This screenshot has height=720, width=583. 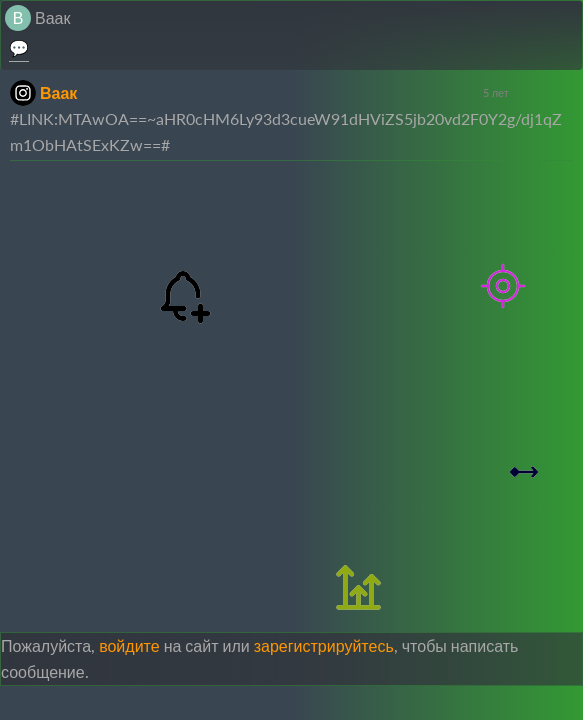 I want to click on add a new notification or alert, so click(x=183, y=296).